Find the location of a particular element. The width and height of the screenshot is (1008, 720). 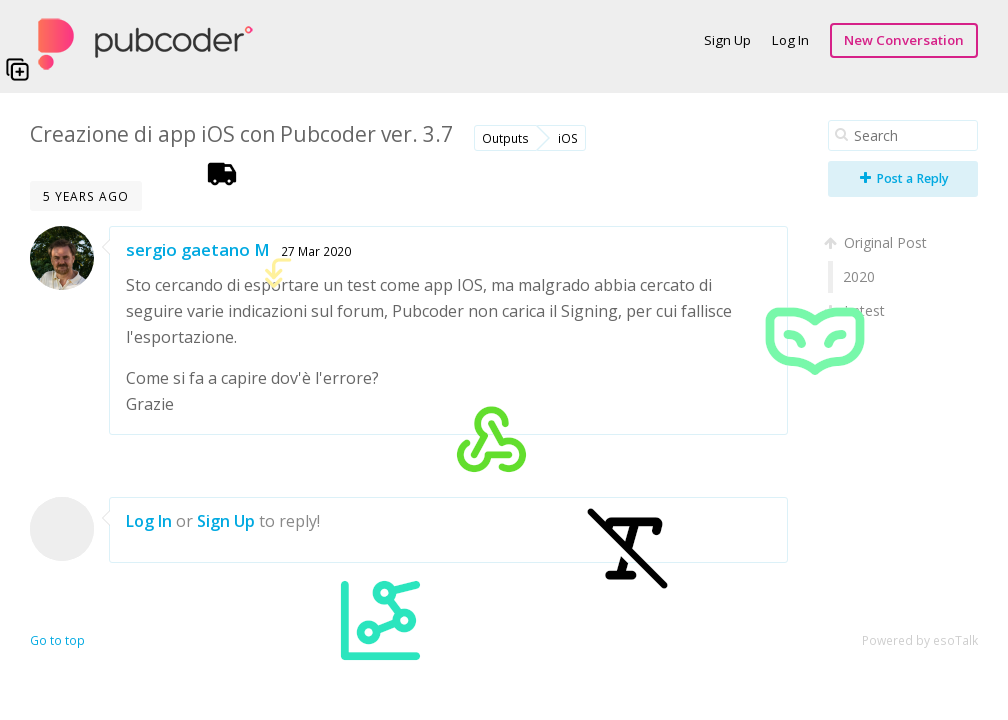

configure webhook integrations is located at coordinates (491, 437).